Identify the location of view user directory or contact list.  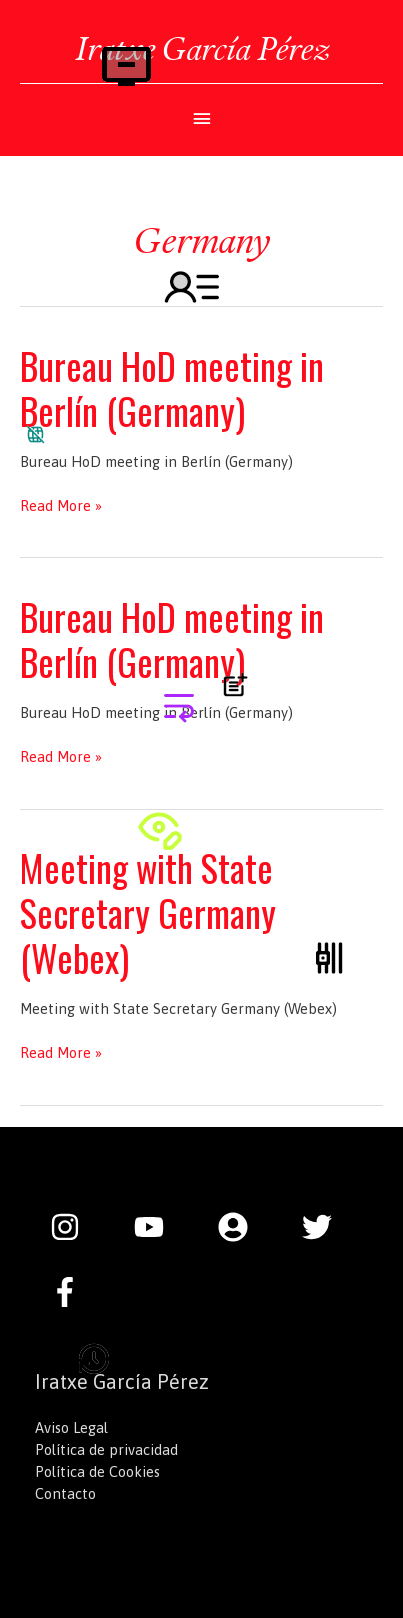
(191, 287).